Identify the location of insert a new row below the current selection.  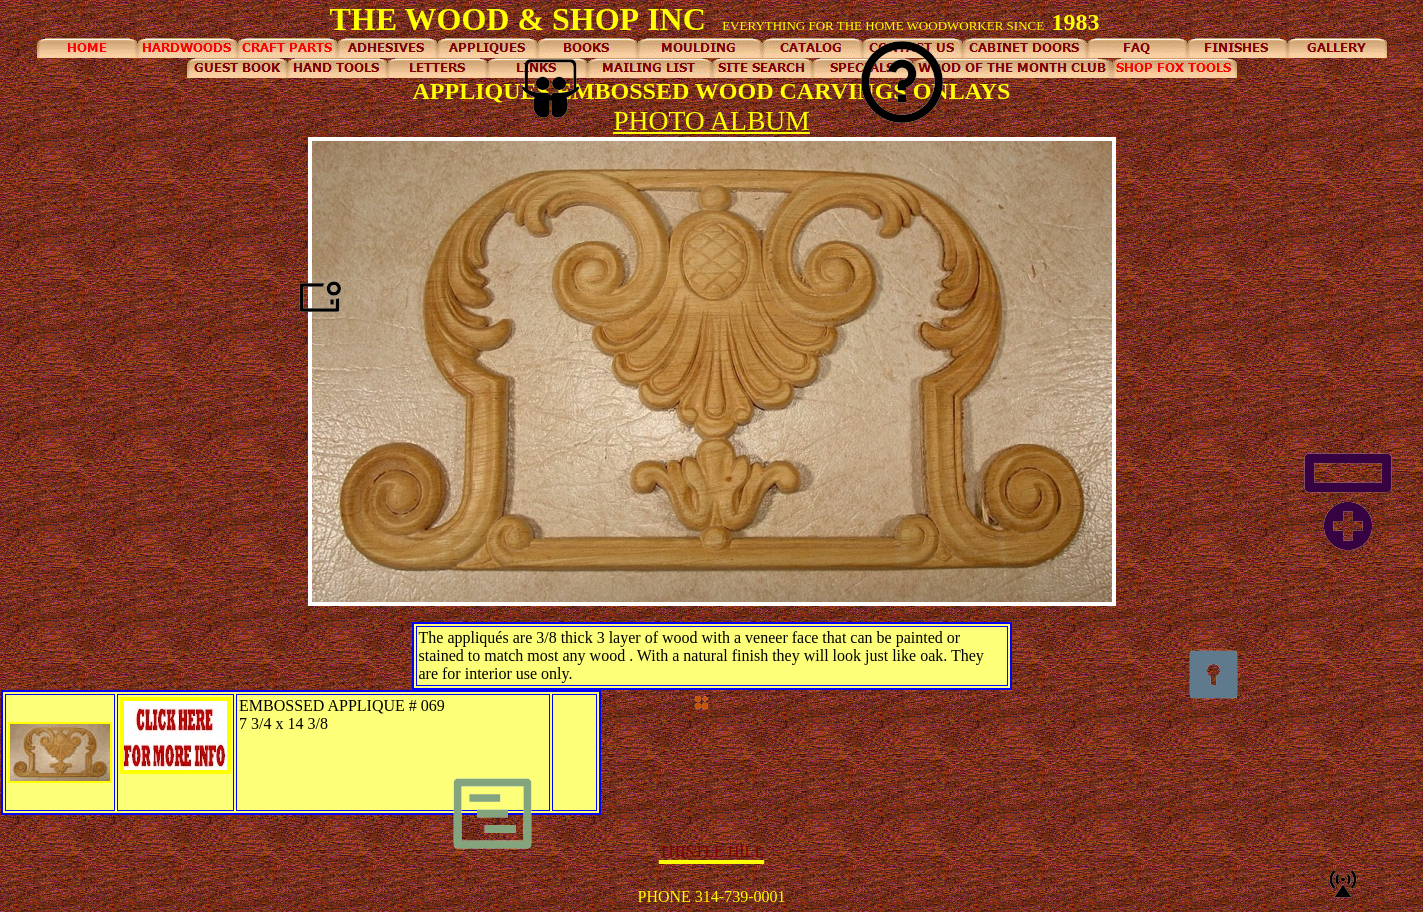
(1348, 497).